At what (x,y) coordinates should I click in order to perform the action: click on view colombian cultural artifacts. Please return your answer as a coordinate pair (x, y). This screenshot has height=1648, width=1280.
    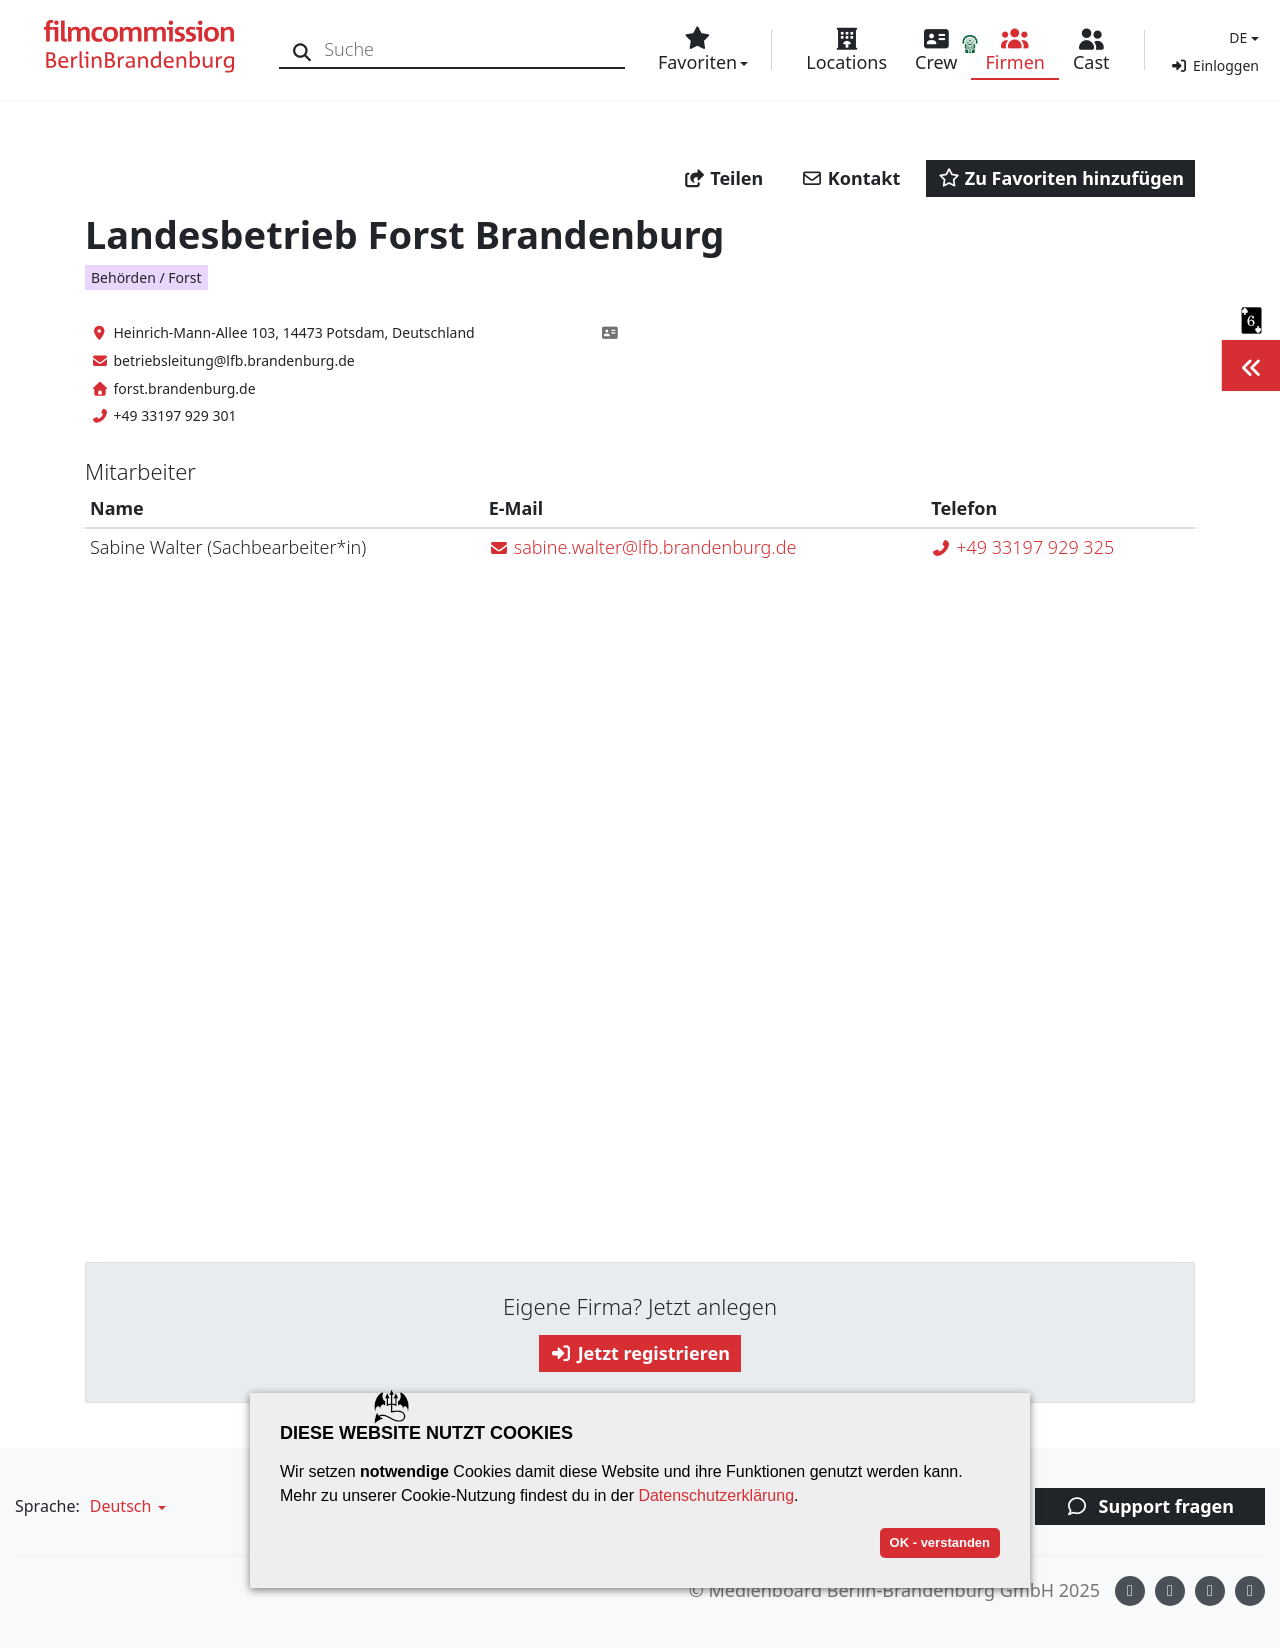
    Looking at the image, I should click on (970, 44).